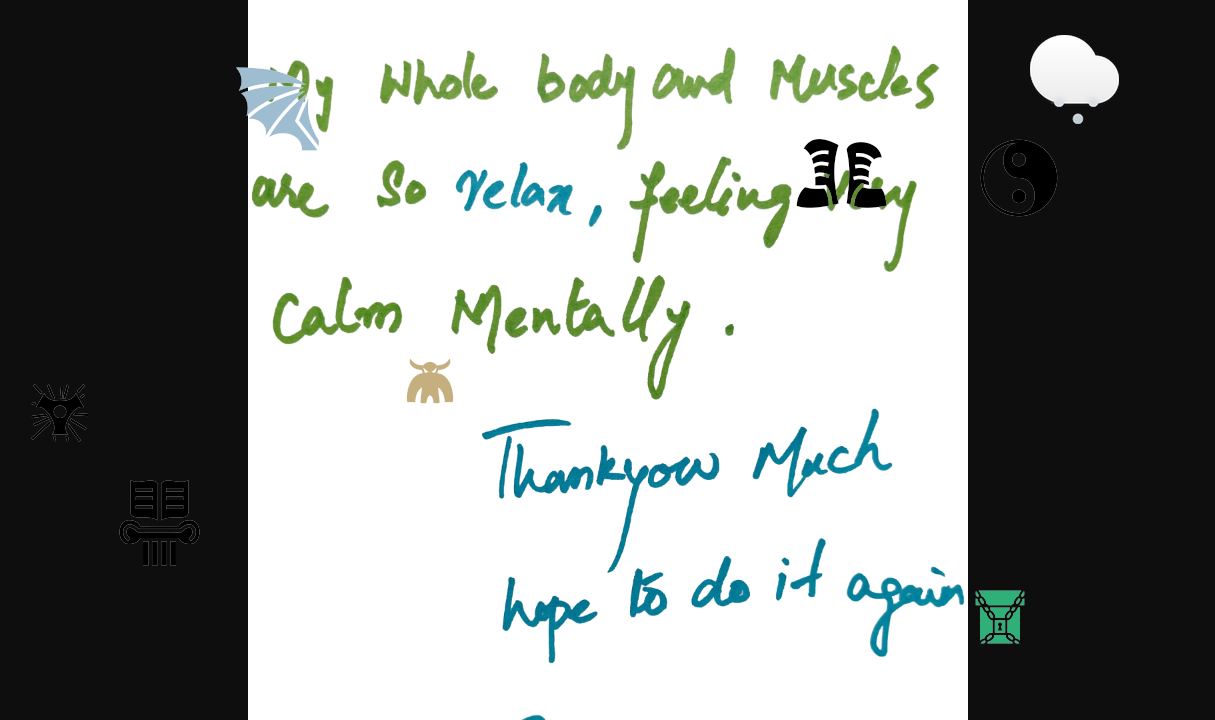 The height and width of the screenshot is (720, 1215). Describe the element at coordinates (159, 521) in the screenshot. I see `access educational or learning resources` at that location.